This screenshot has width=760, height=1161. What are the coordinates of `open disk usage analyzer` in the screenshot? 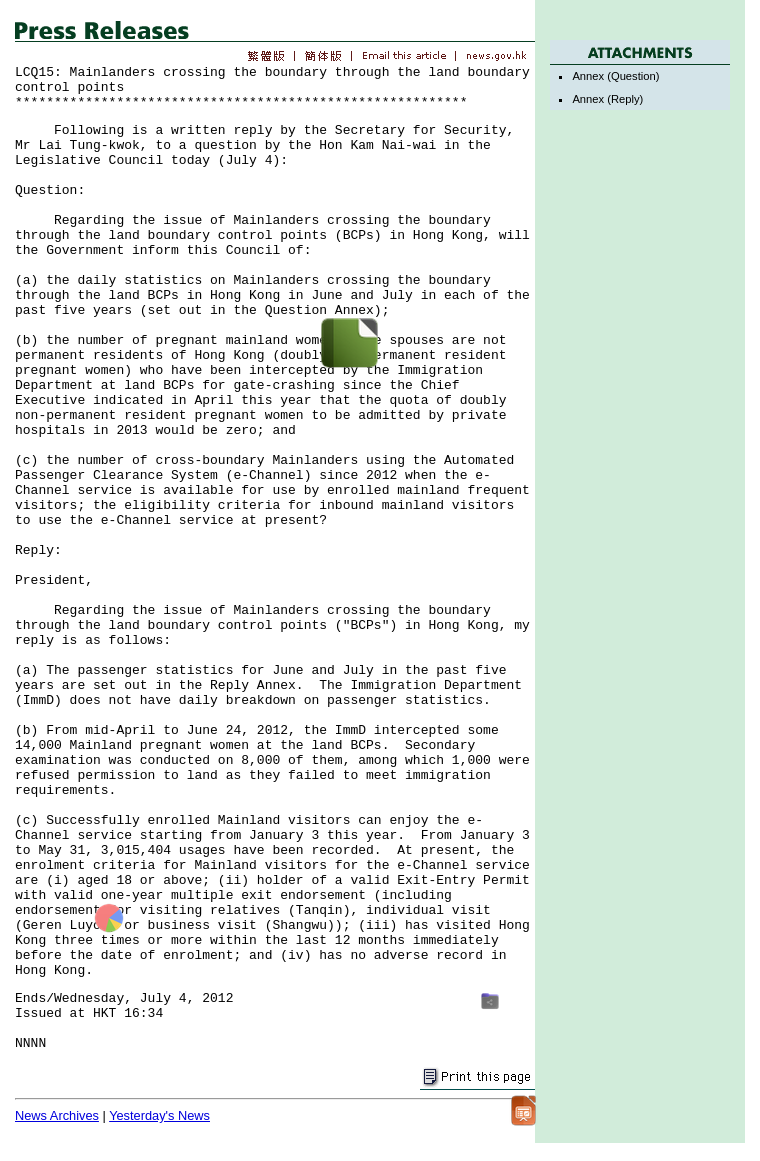 It's located at (109, 918).